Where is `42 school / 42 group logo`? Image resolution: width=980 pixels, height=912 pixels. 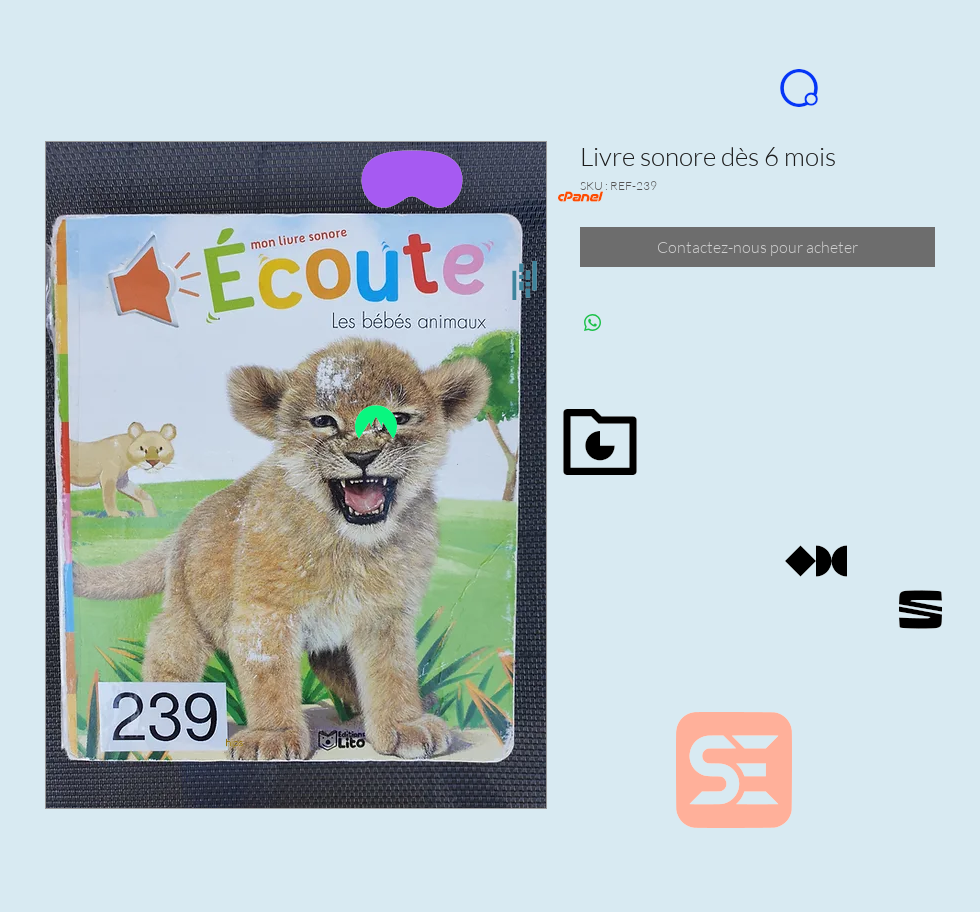
42 school / 42 group logo is located at coordinates (816, 561).